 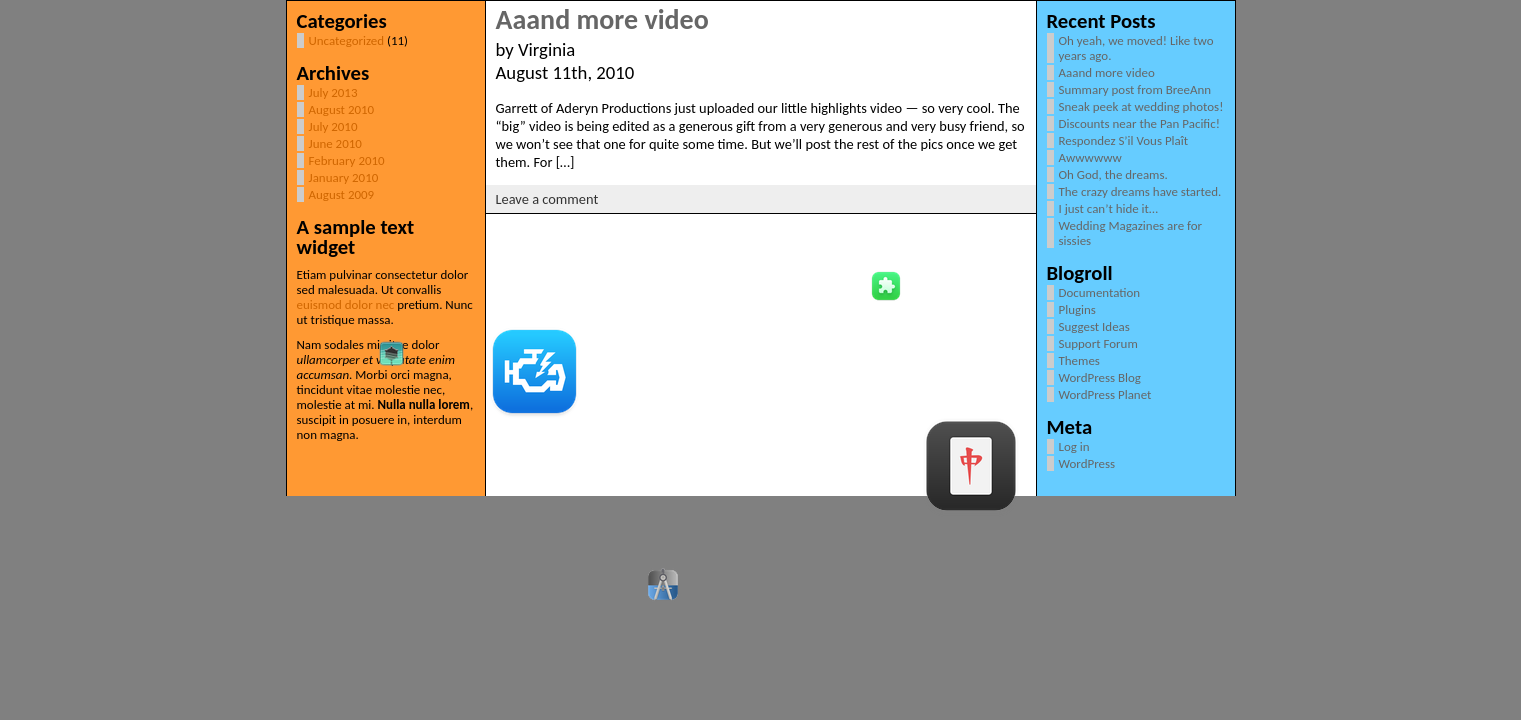 I want to click on launch gnome mahjongg tile matching game, so click(x=971, y=466).